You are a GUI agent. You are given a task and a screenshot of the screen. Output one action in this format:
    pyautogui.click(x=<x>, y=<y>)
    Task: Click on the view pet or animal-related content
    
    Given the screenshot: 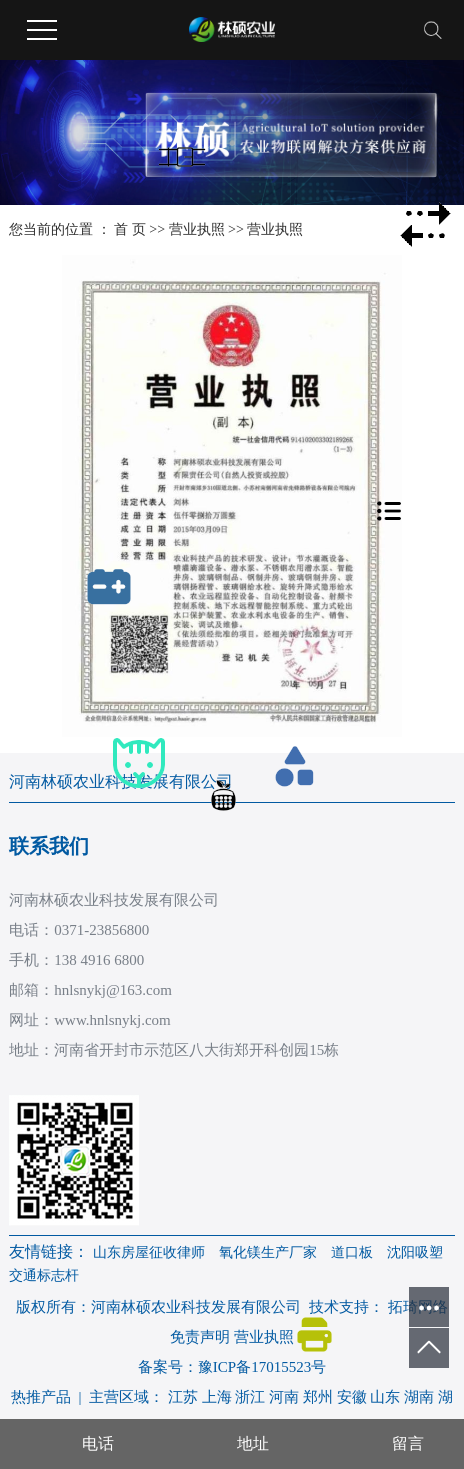 What is the action you would take?
    pyautogui.click(x=139, y=762)
    